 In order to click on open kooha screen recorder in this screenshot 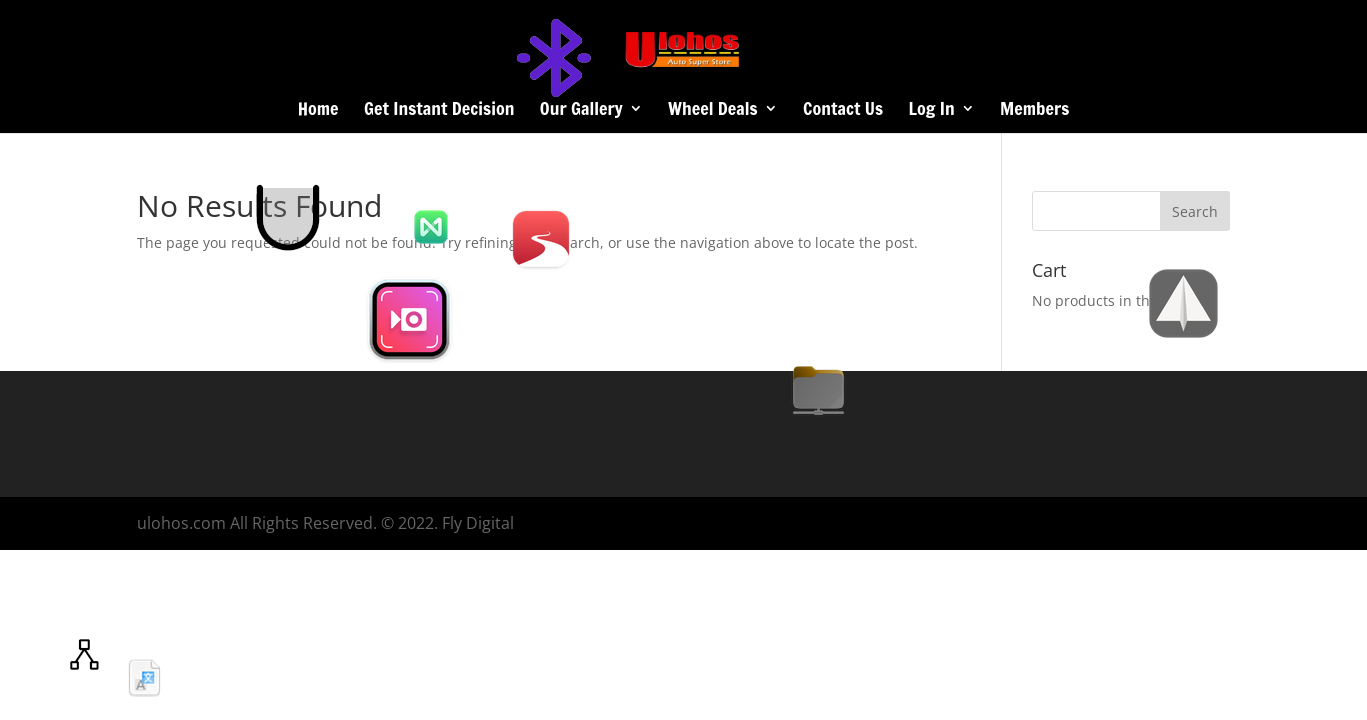, I will do `click(409, 319)`.